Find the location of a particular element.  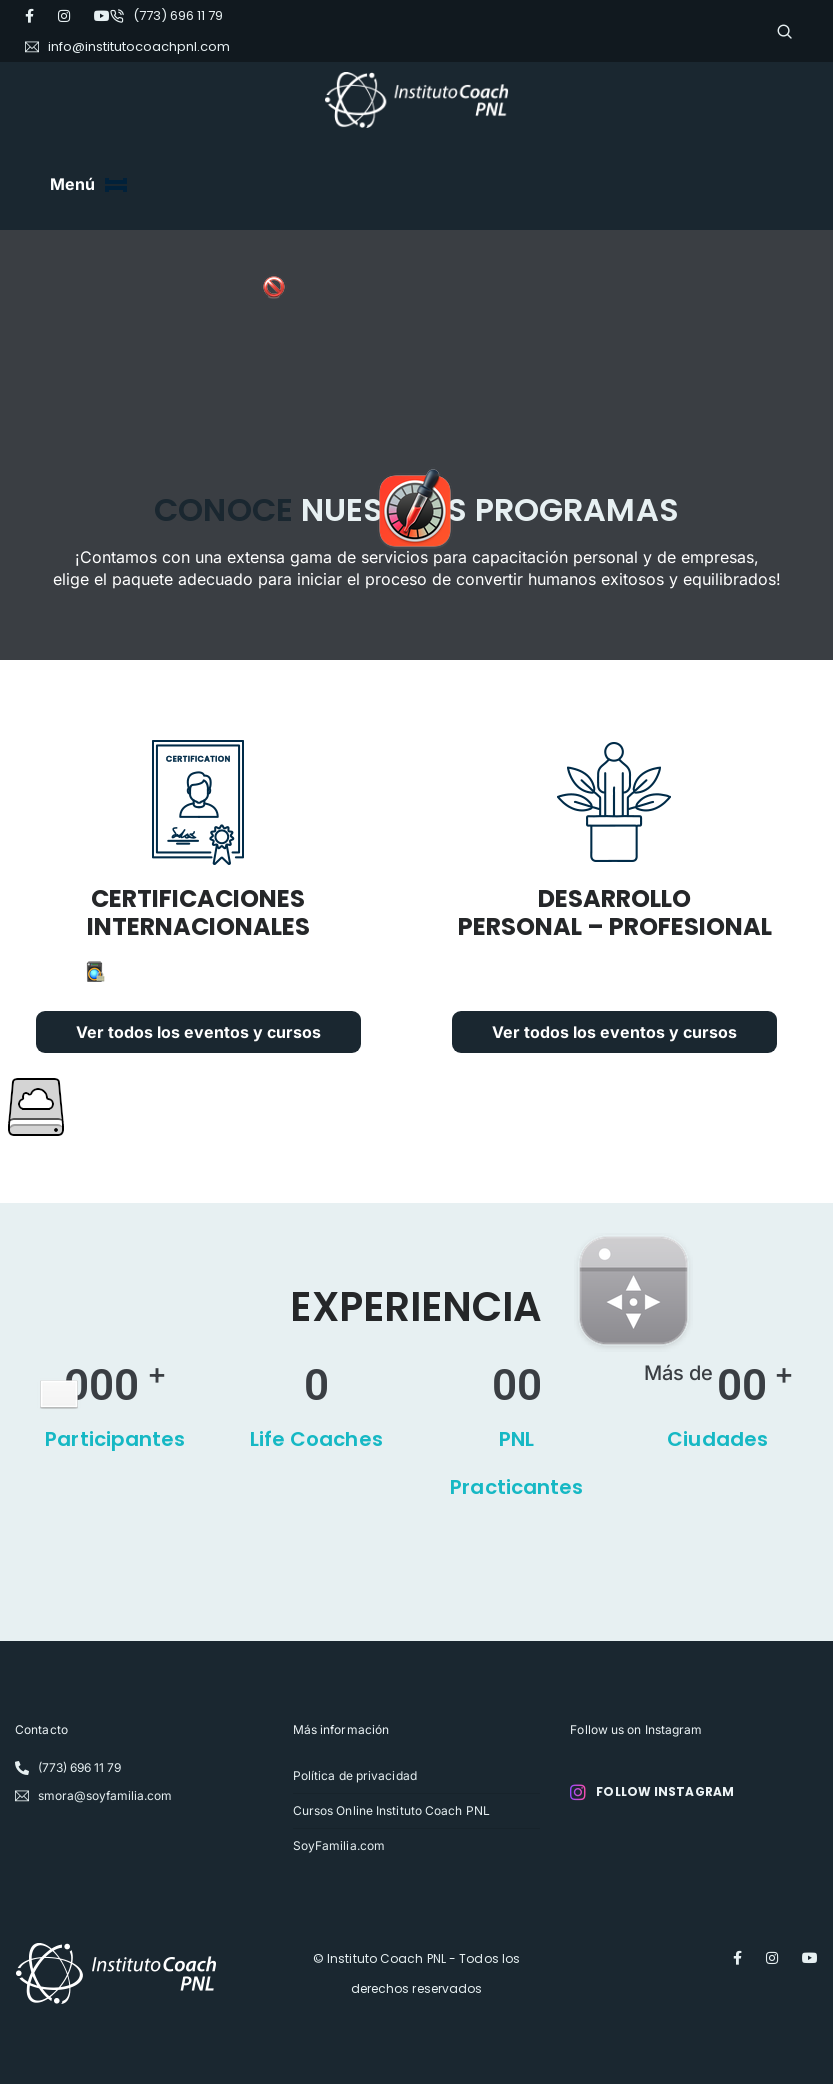

open digital color meter utility is located at coordinates (415, 511).